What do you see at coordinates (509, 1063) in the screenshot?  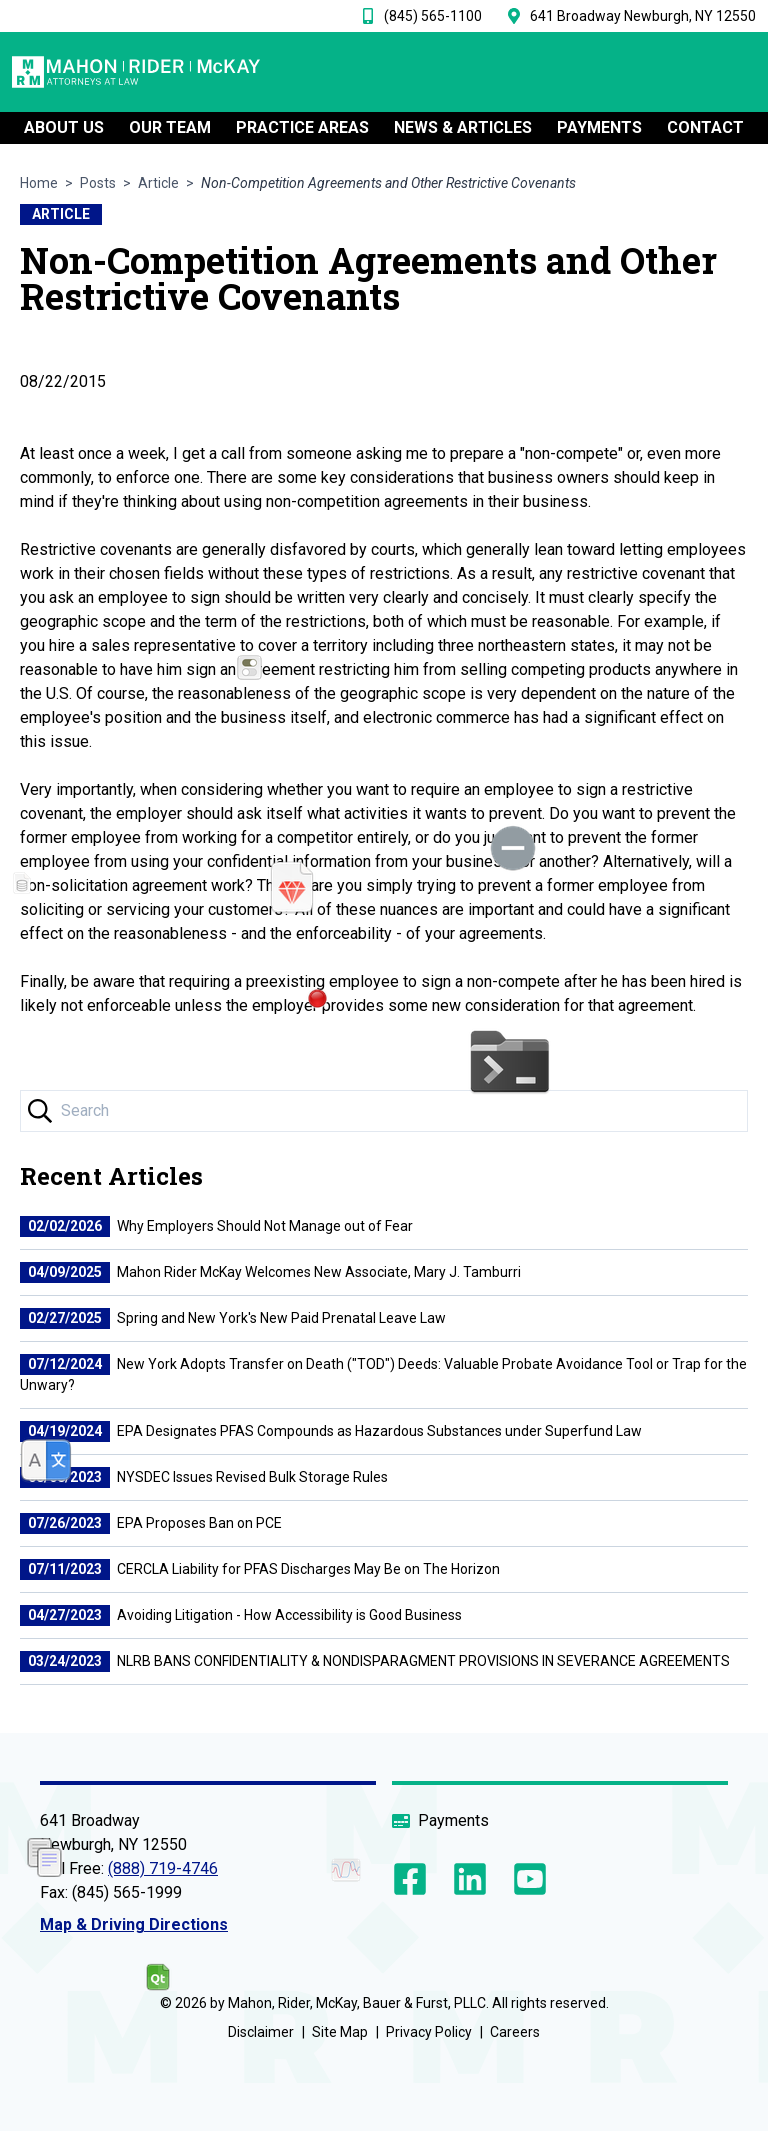 I see `open windows terminal projects folder` at bounding box center [509, 1063].